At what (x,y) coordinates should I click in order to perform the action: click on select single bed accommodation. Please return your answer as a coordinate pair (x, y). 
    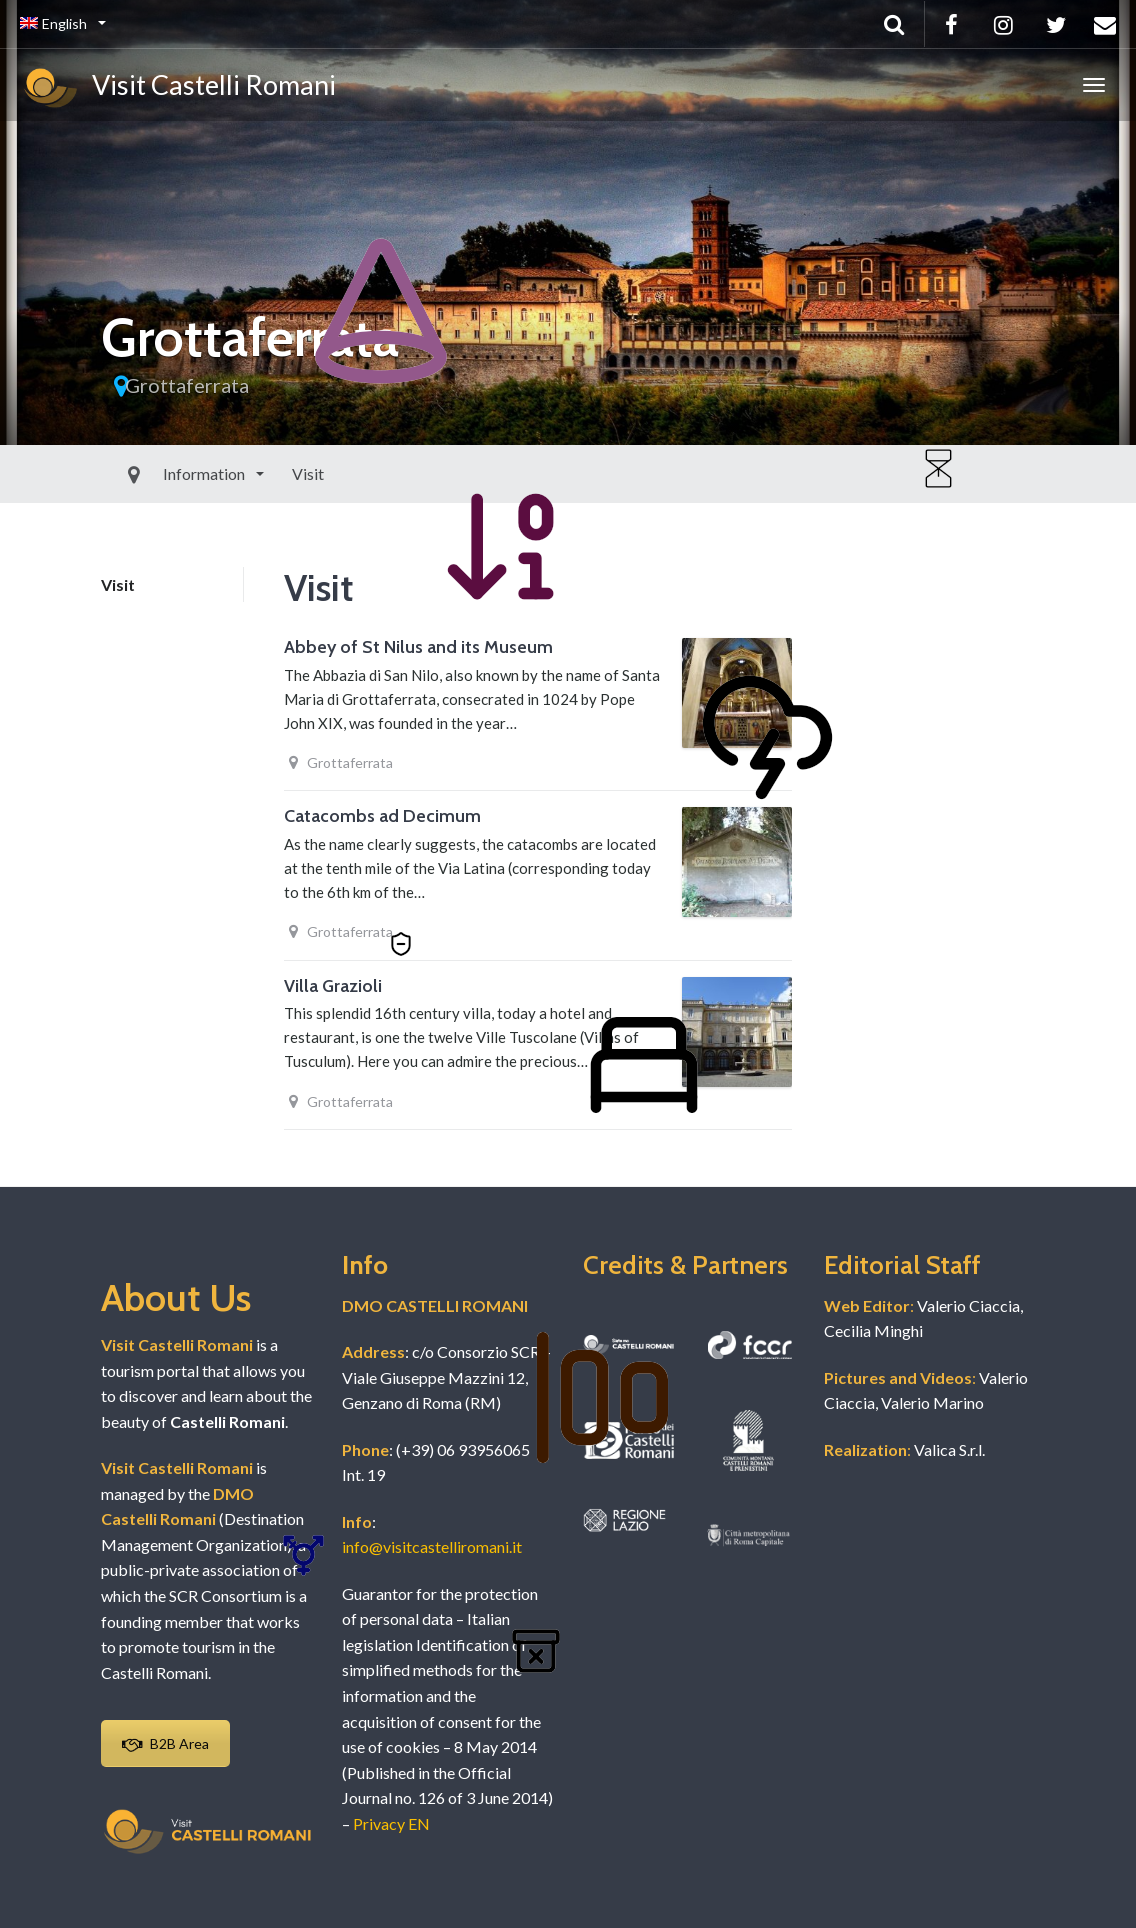
    Looking at the image, I should click on (644, 1065).